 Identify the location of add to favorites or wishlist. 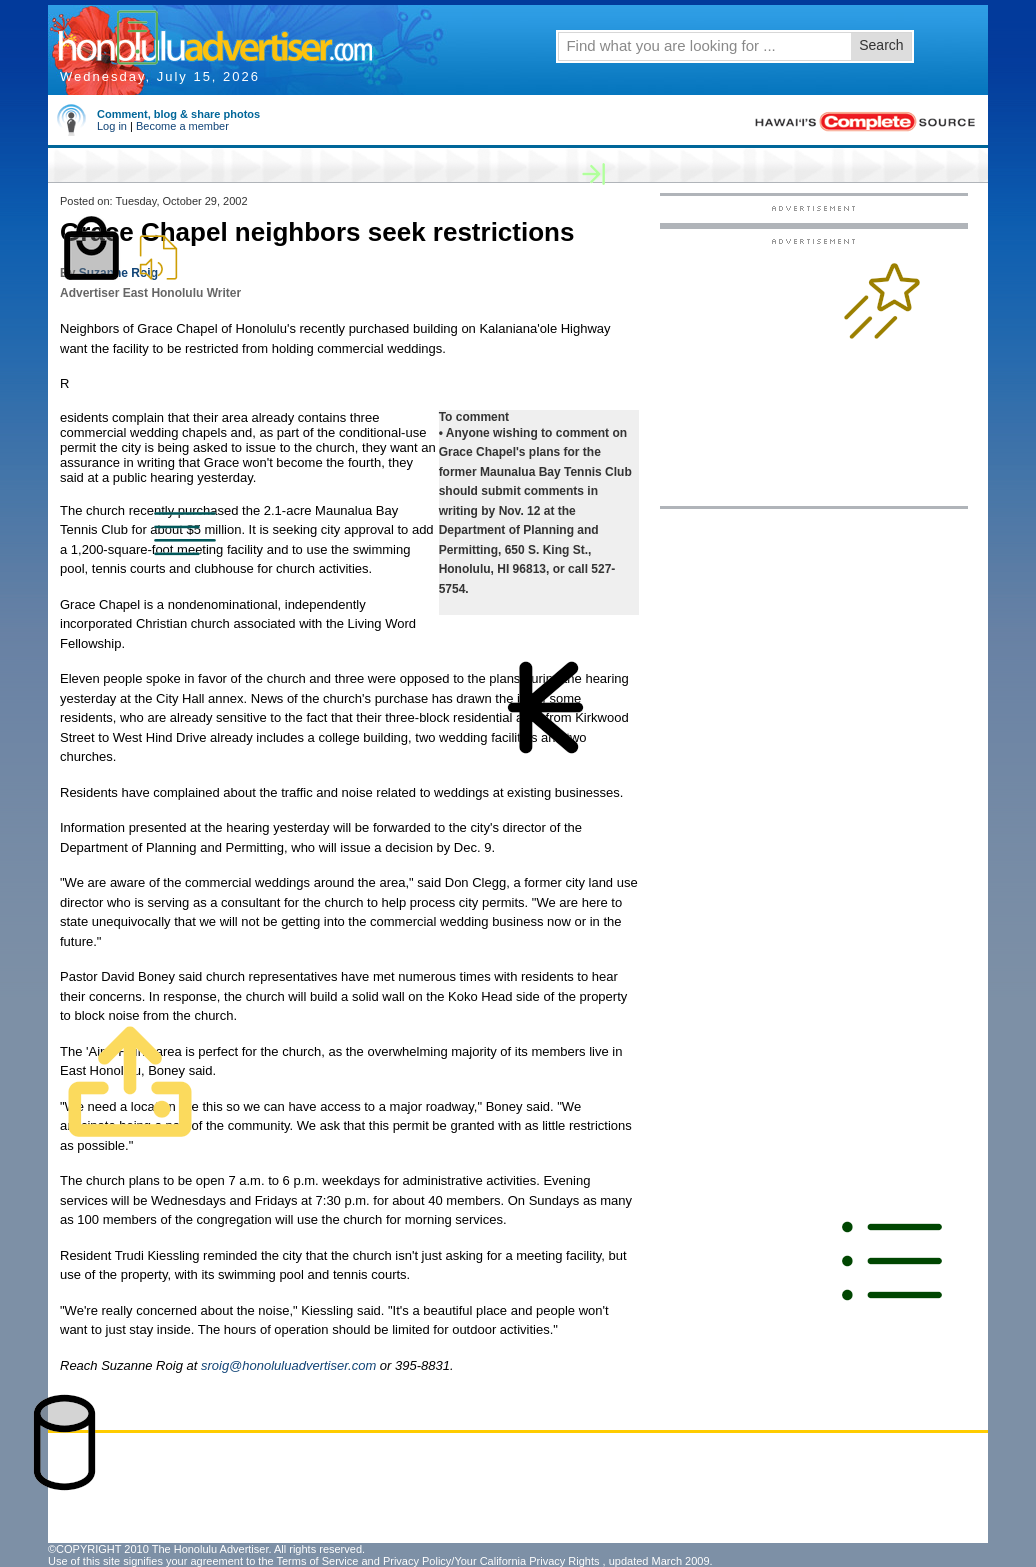
(882, 301).